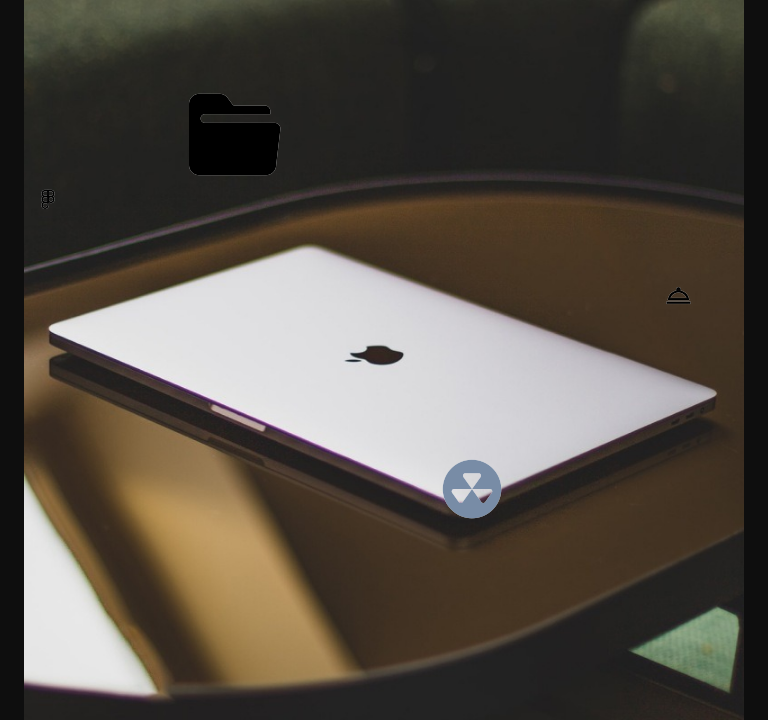  Describe the element at coordinates (48, 199) in the screenshot. I see `open figma design tool` at that location.